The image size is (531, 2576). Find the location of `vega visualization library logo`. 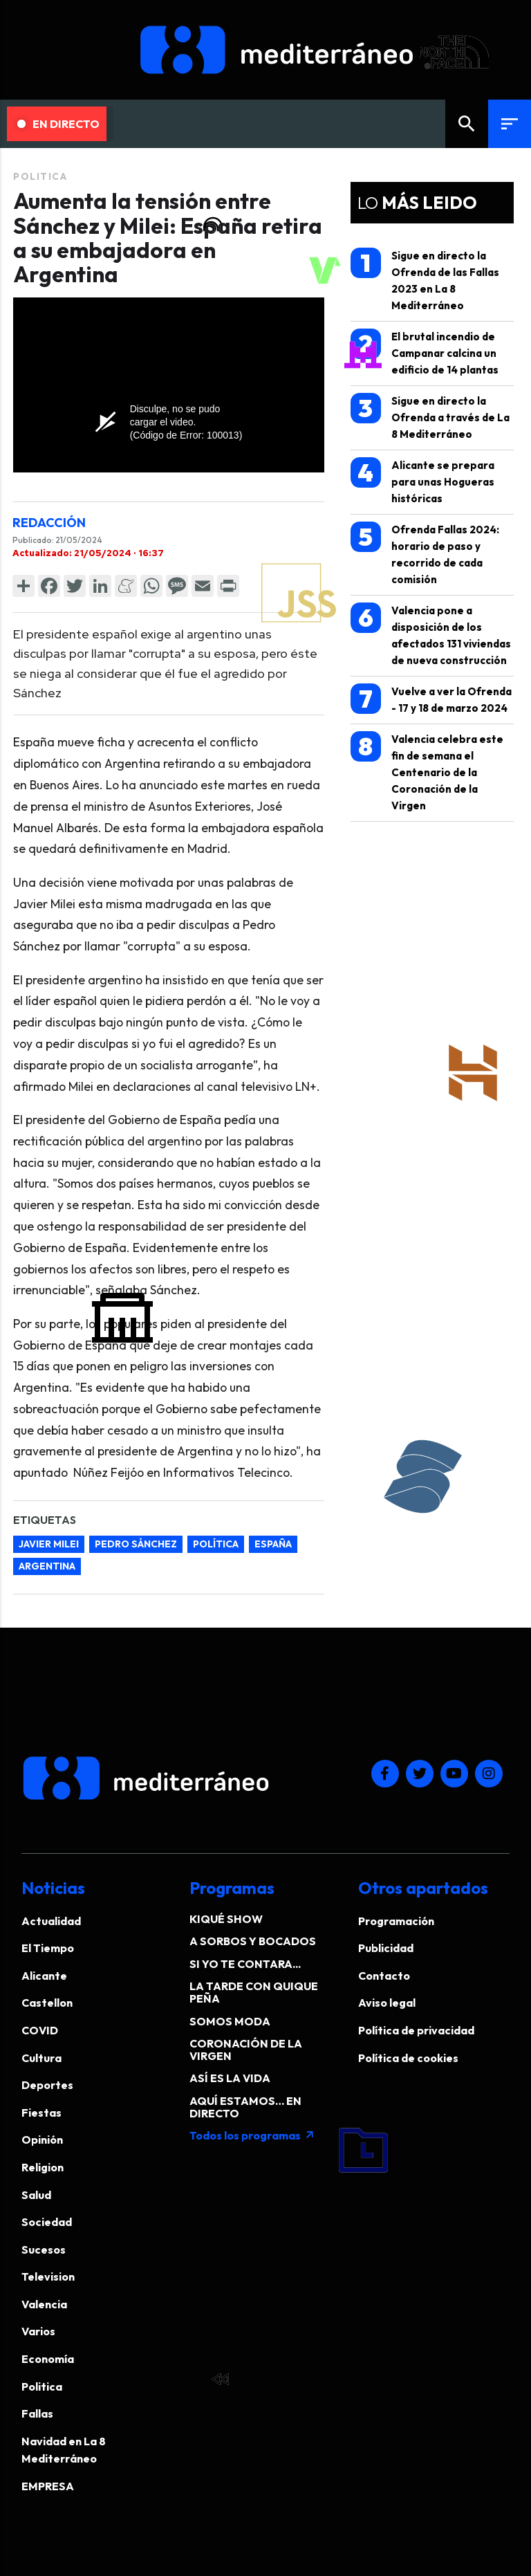

vega visualization library logo is located at coordinates (325, 270).